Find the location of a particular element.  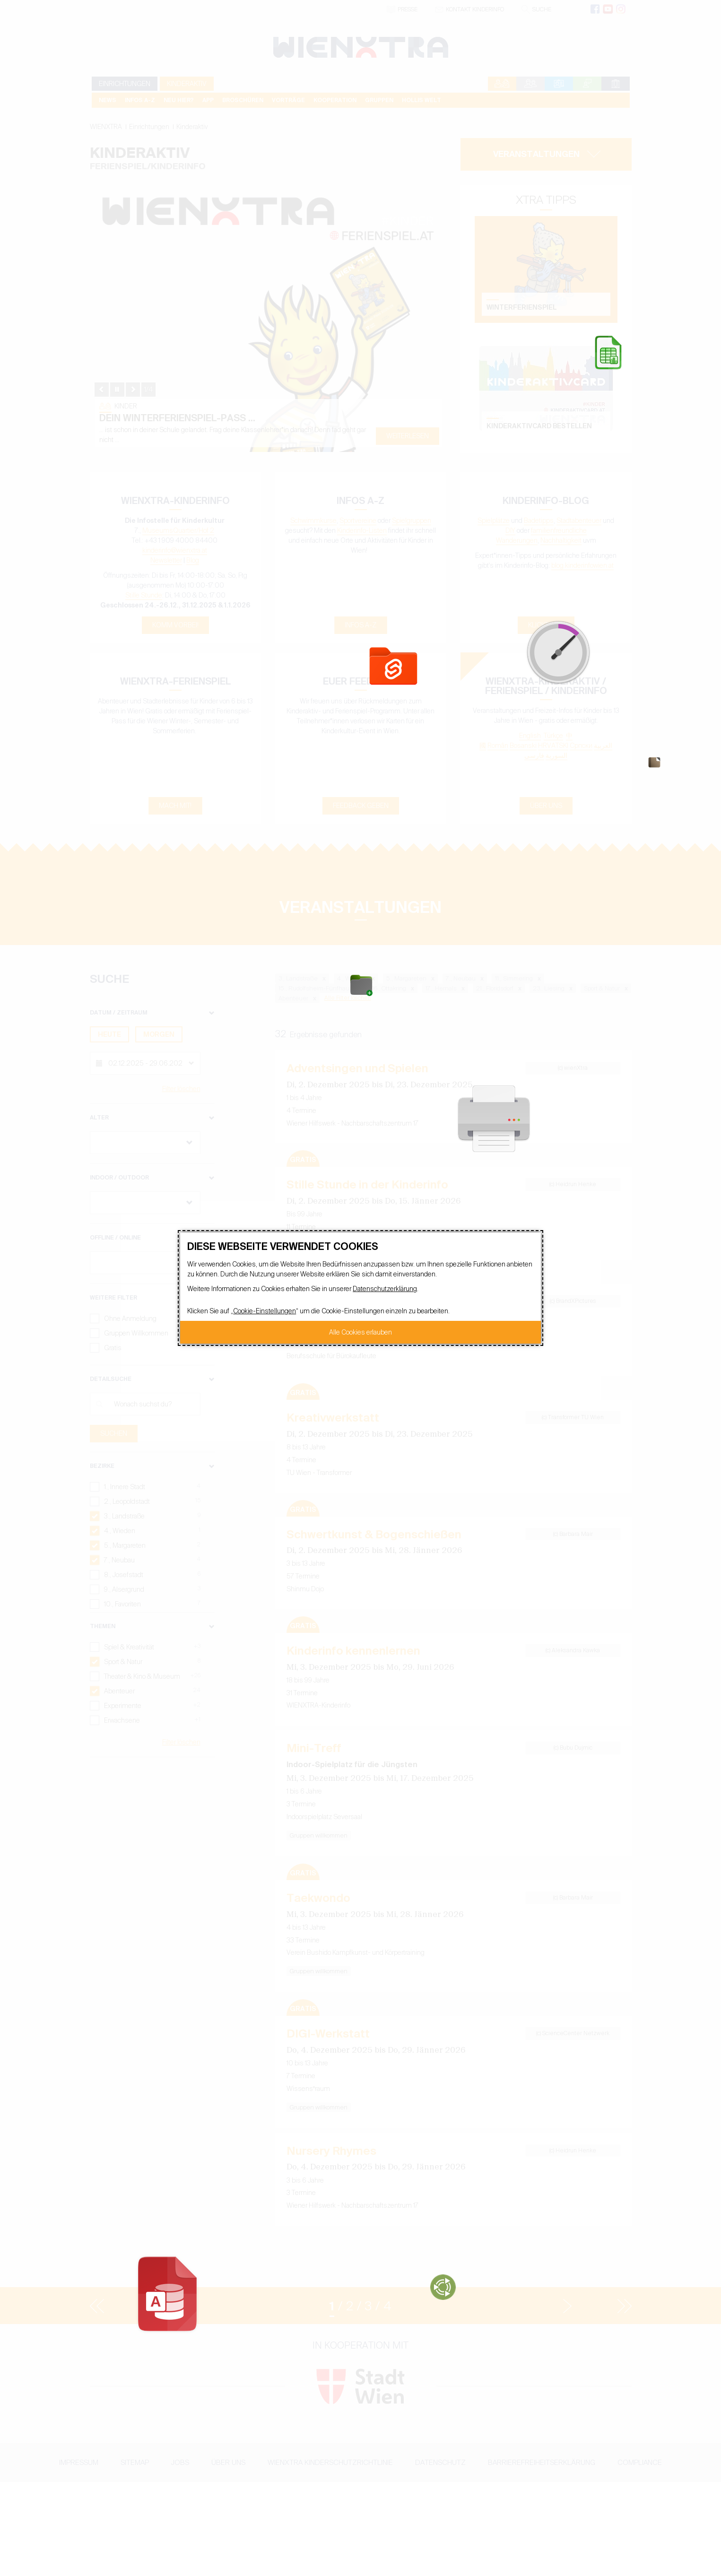

access printer settings and options is located at coordinates (494, 1119).